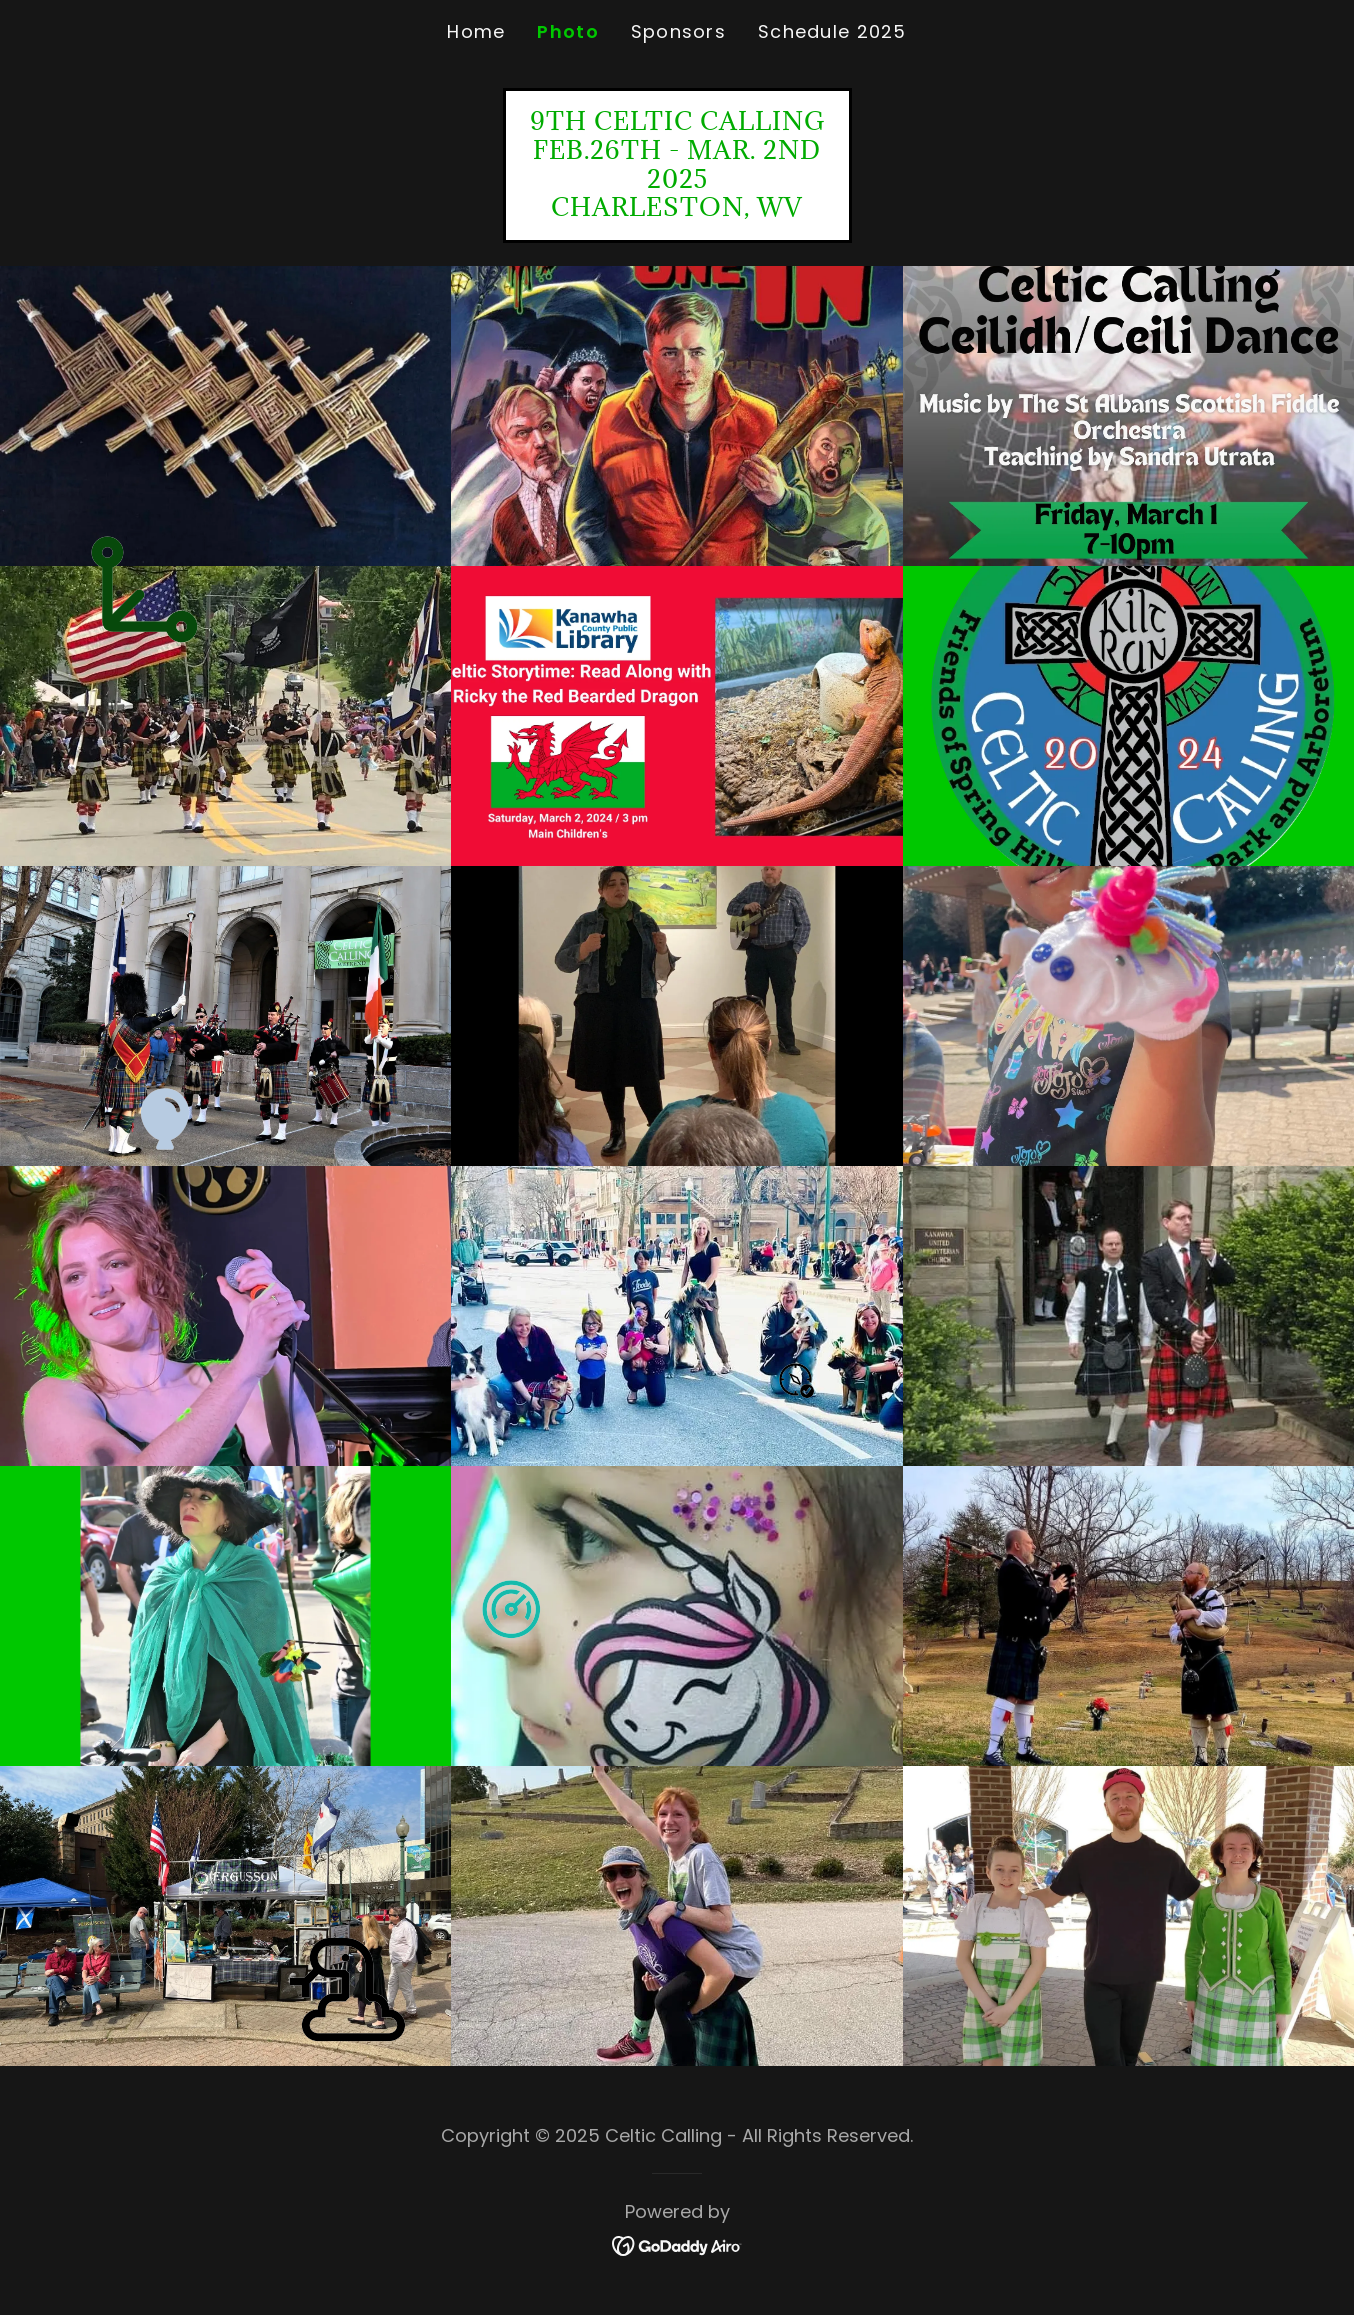 The image size is (1354, 2315). What do you see at coordinates (349, 1993) in the screenshot?
I see `python file or python language indicator` at bounding box center [349, 1993].